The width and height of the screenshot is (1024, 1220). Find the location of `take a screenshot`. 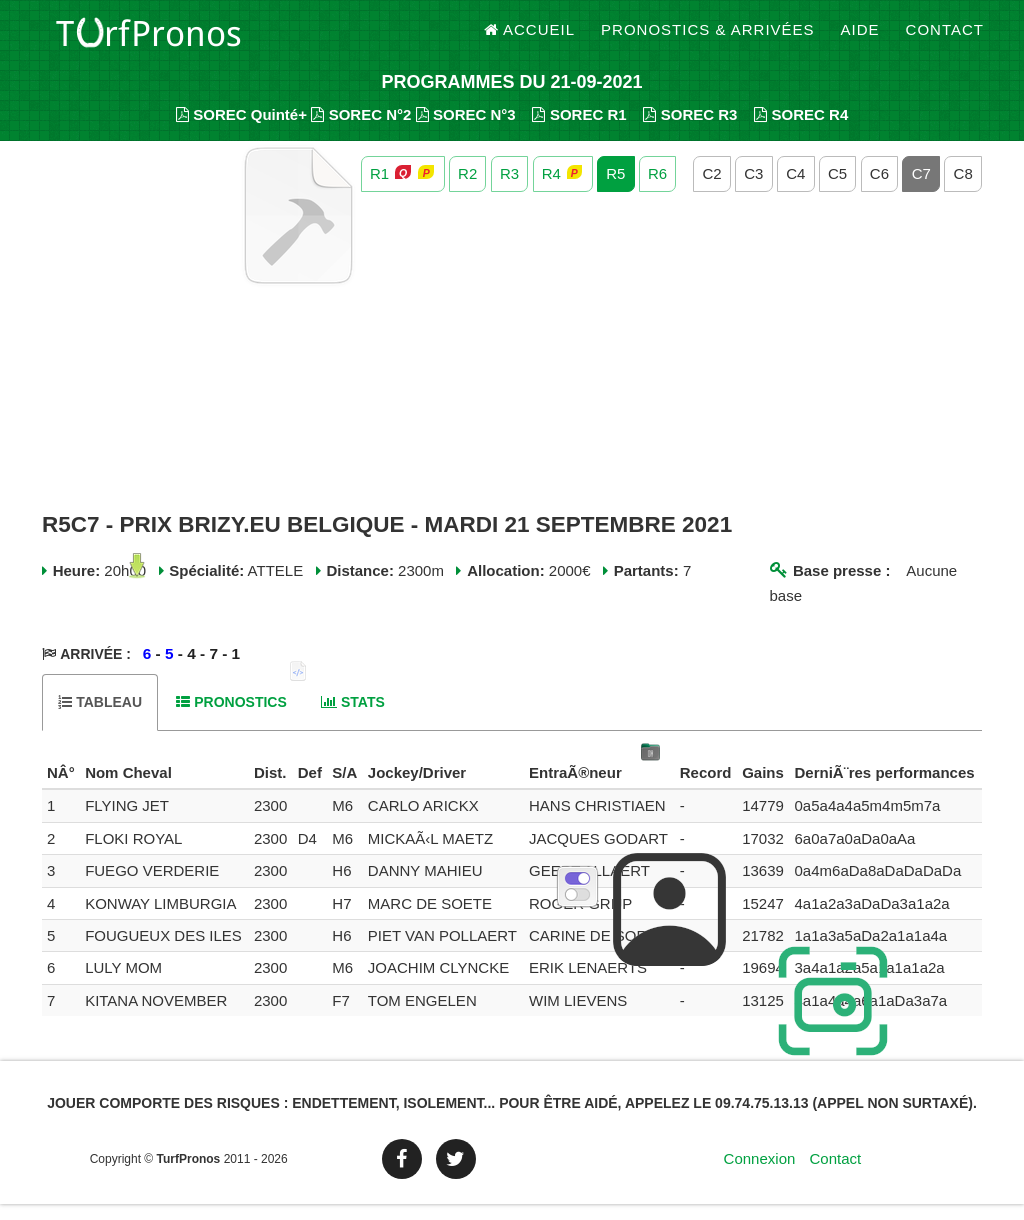

take a screenshot is located at coordinates (833, 1001).